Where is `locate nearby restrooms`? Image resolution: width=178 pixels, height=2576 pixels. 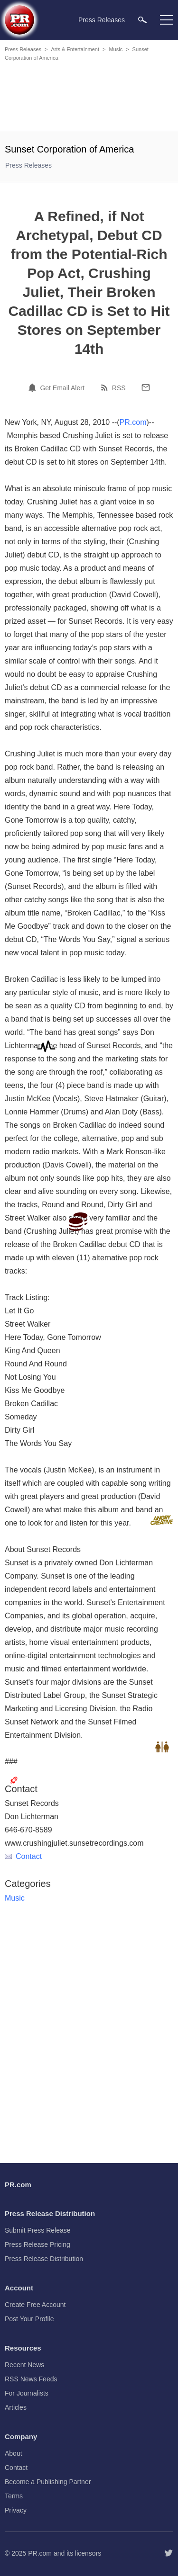
locate nearby restrooms is located at coordinates (162, 1747).